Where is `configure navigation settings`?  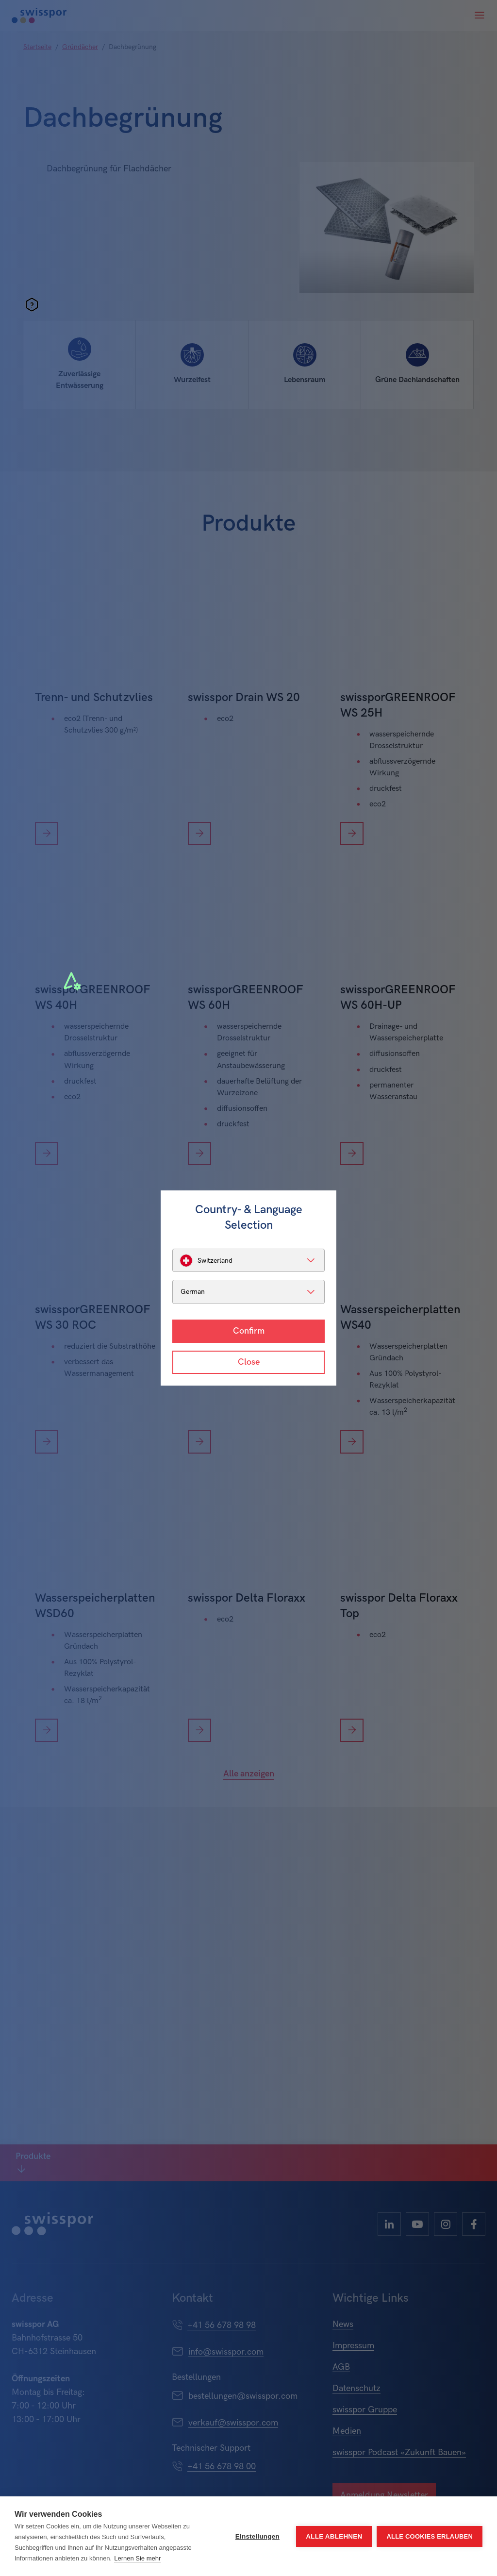
configure navigation settings is located at coordinates (71, 981).